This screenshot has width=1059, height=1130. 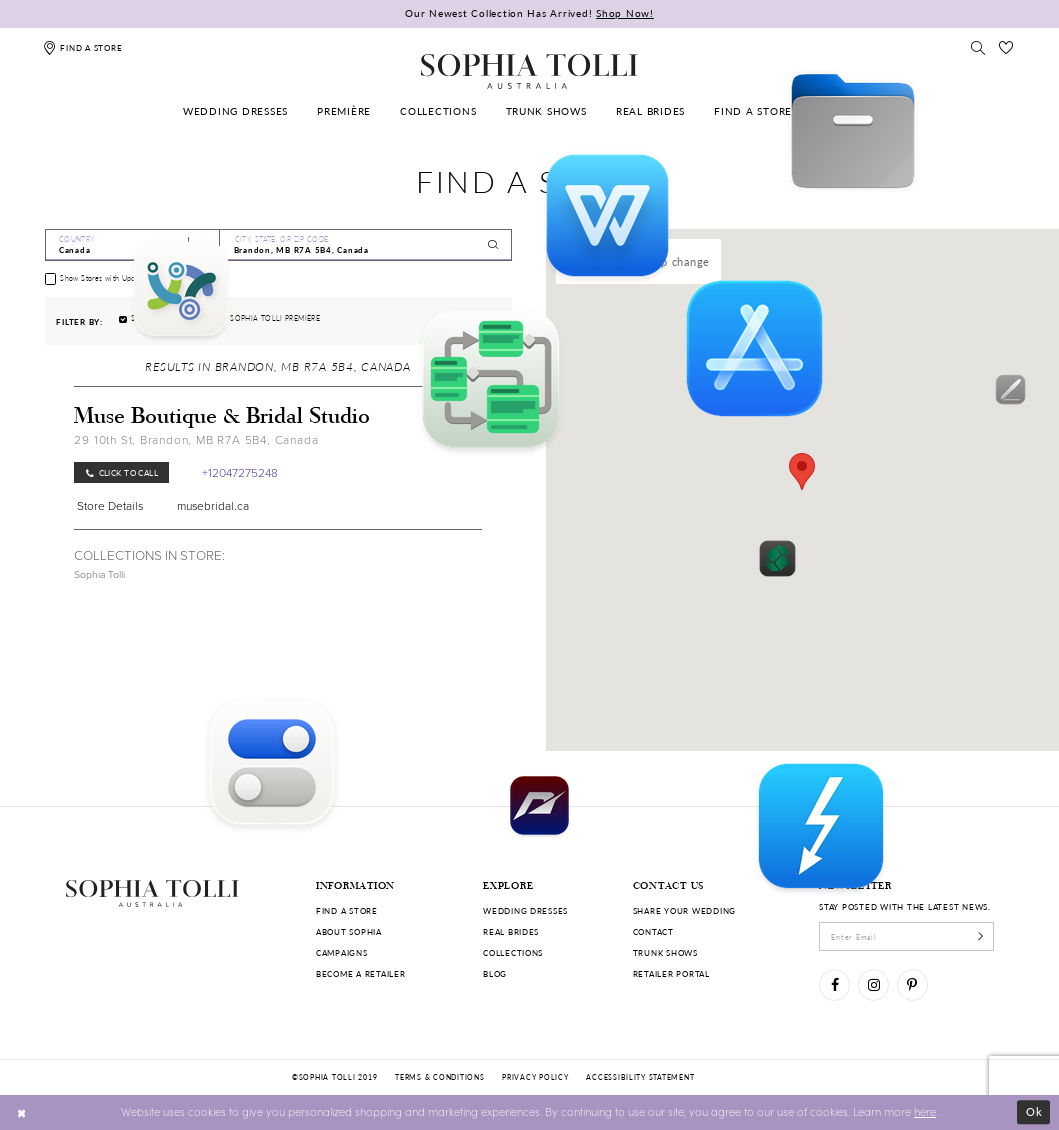 What do you see at coordinates (821, 826) in the screenshot?
I see `open thunderbolt device preferences` at bounding box center [821, 826].